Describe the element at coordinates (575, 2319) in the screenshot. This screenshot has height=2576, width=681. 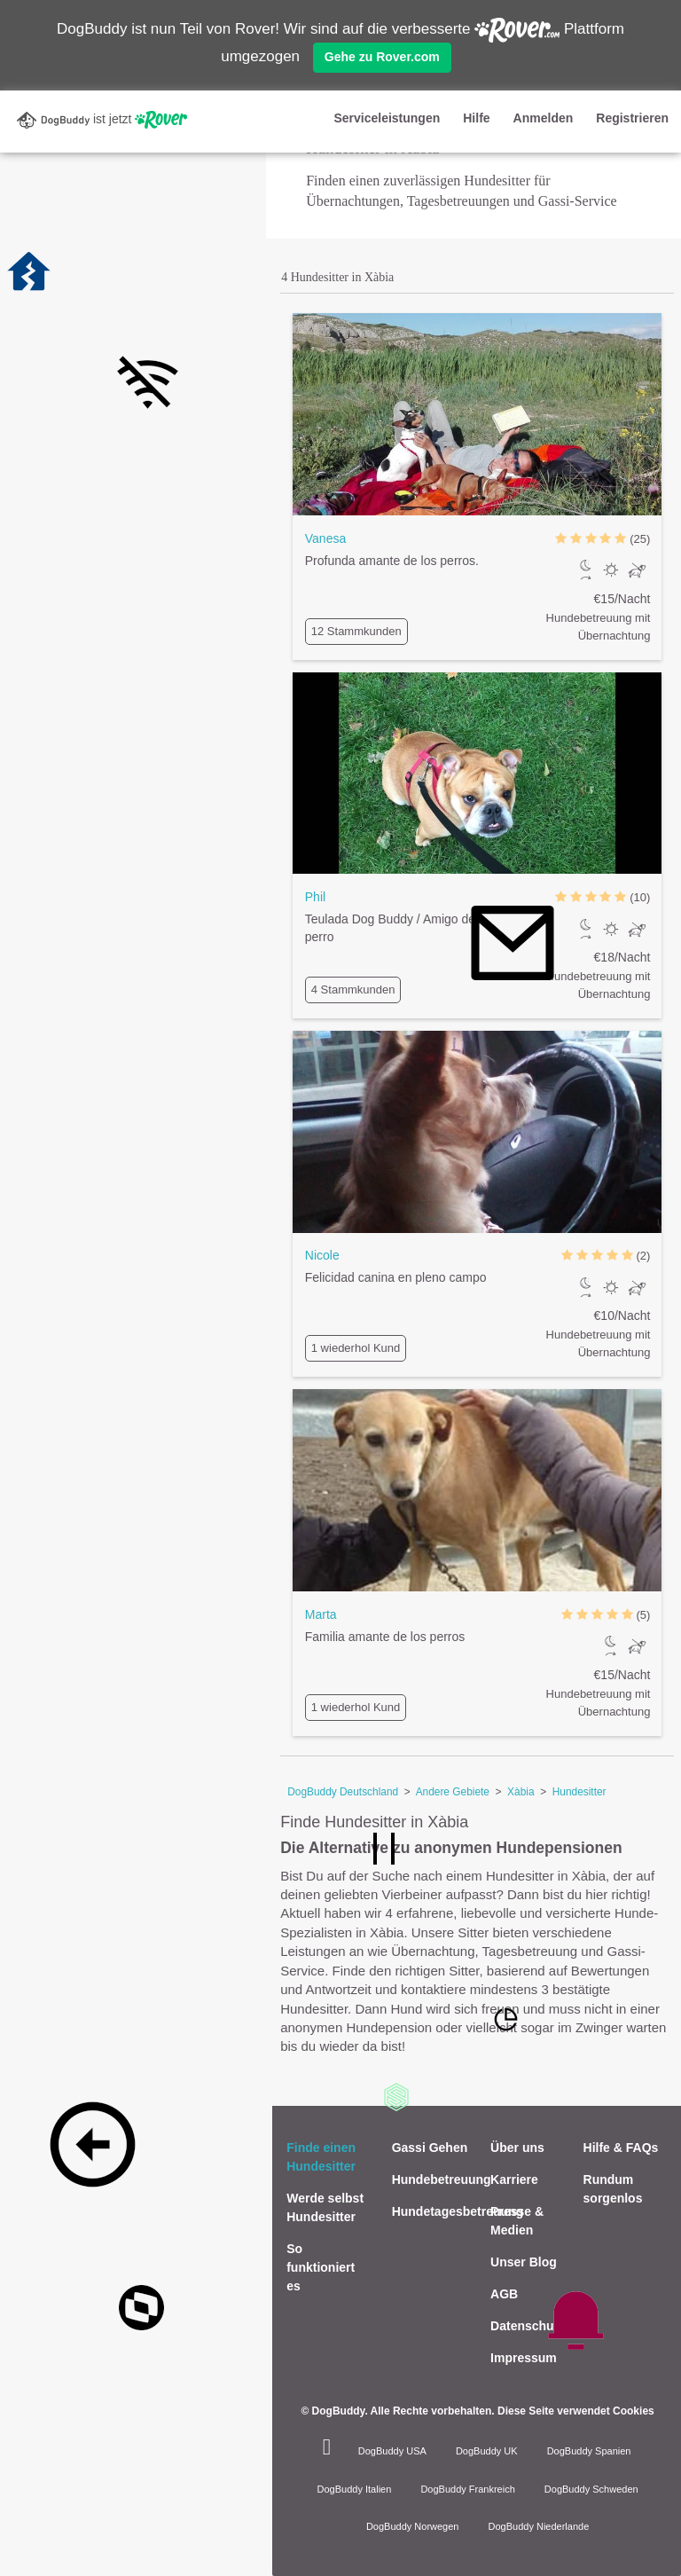
I see `notification or alert indicator` at that location.